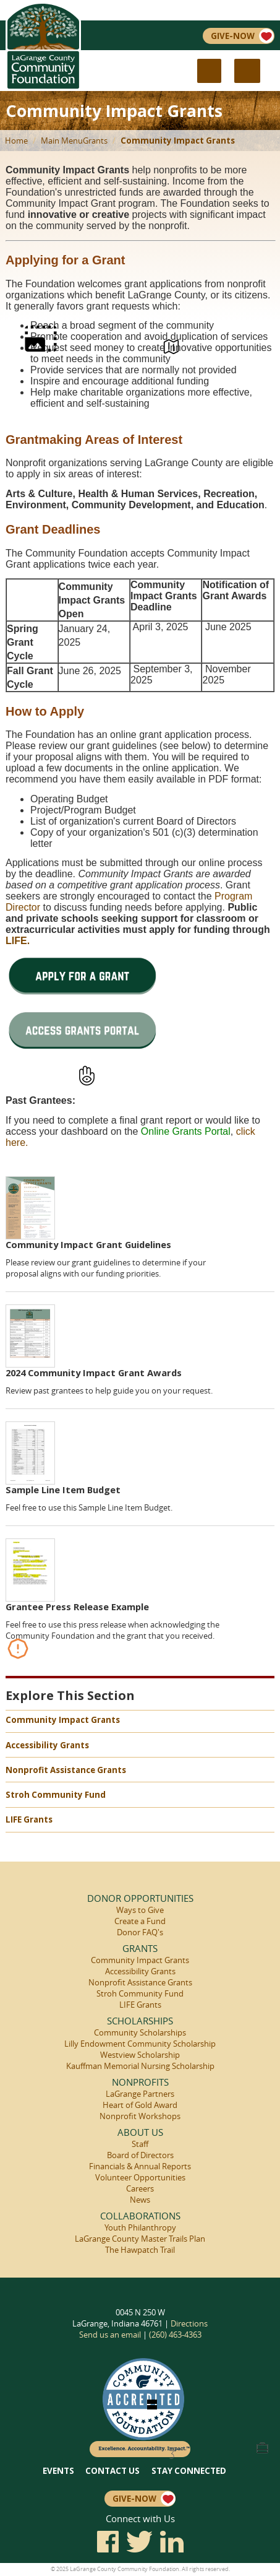 Image resolution: width=280 pixels, height=2576 pixels. What do you see at coordinates (171, 347) in the screenshot?
I see `view map or navigation` at bounding box center [171, 347].